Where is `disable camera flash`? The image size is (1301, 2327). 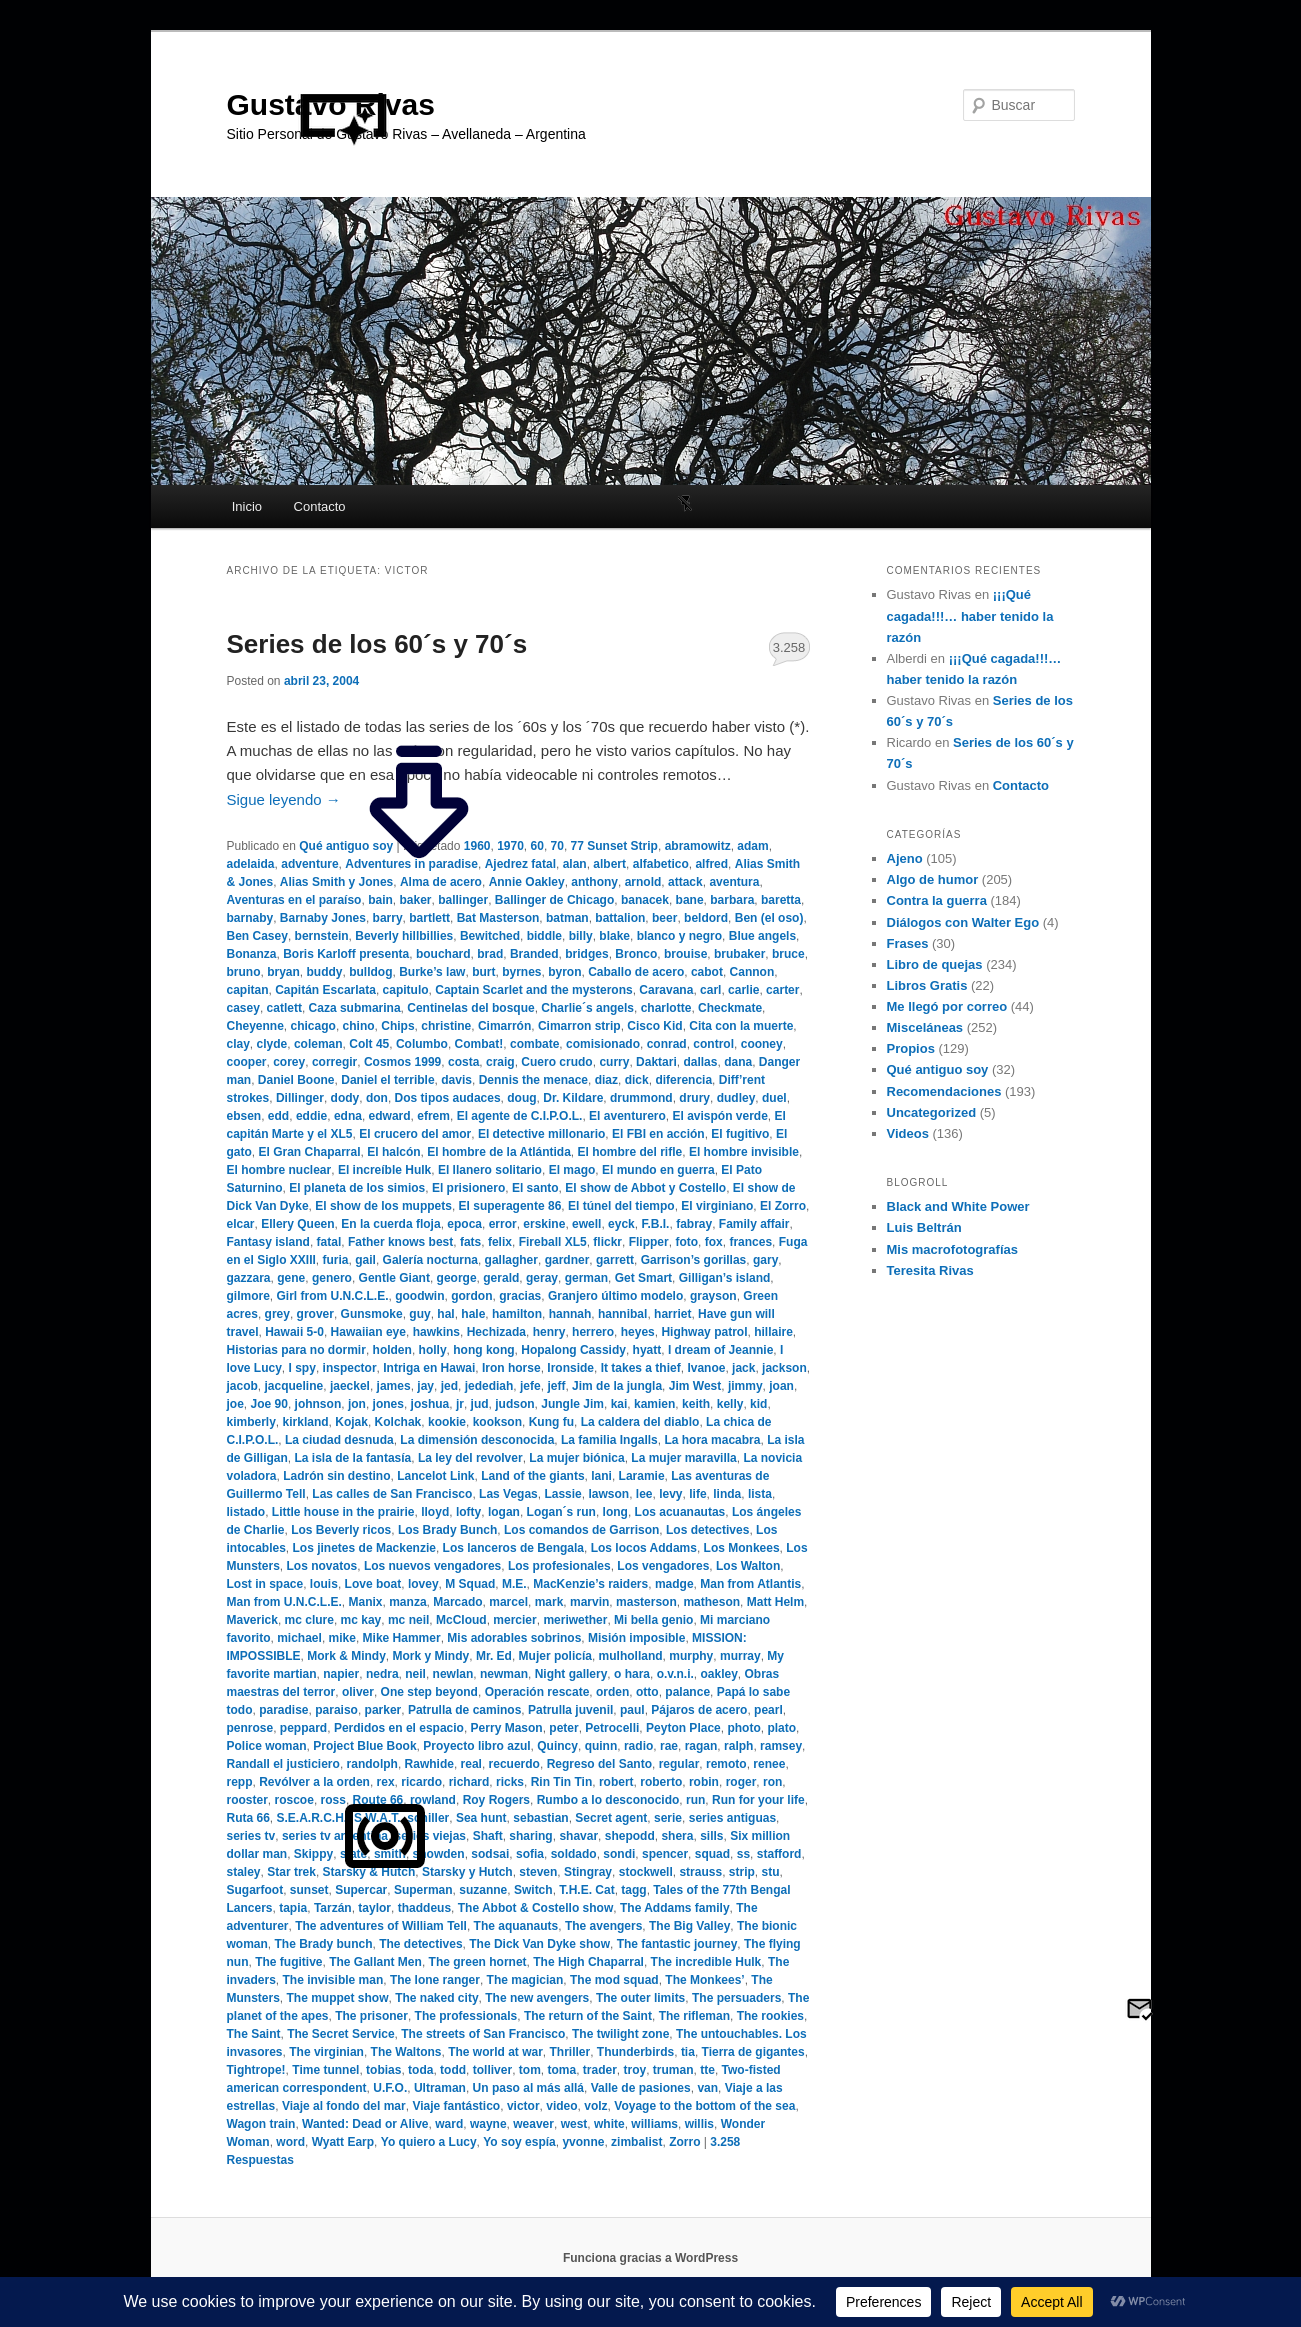
disable camera flash is located at coordinates (686, 504).